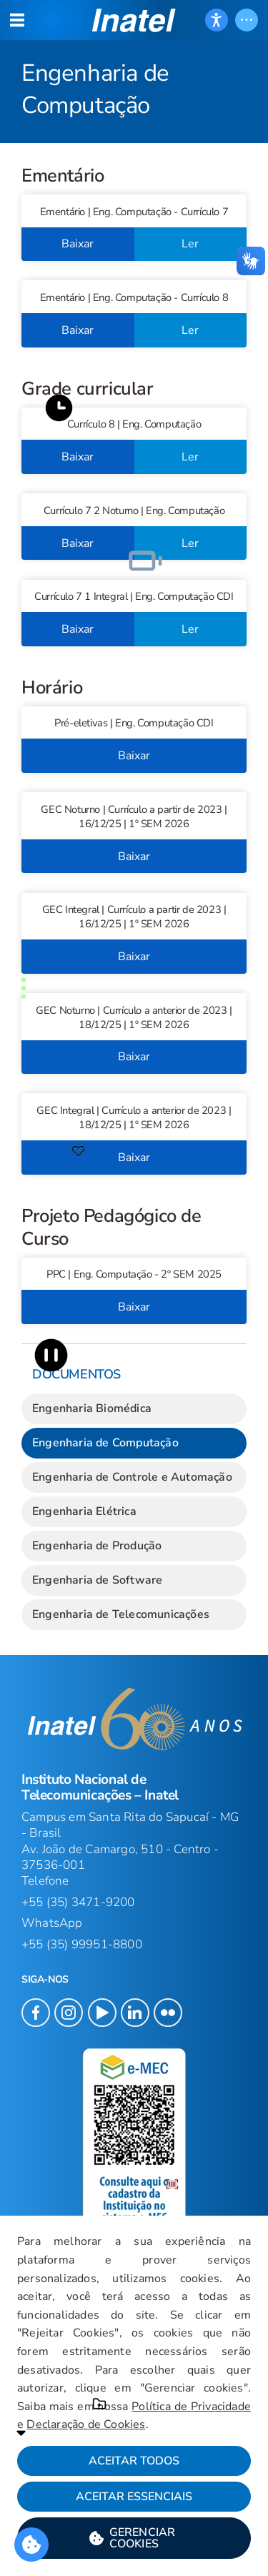 The width and height of the screenshot is (268, 2576). What do you see at coordinates (59, 408) in the screenshot?
I see `view current time` at bounding box center [59, 408].